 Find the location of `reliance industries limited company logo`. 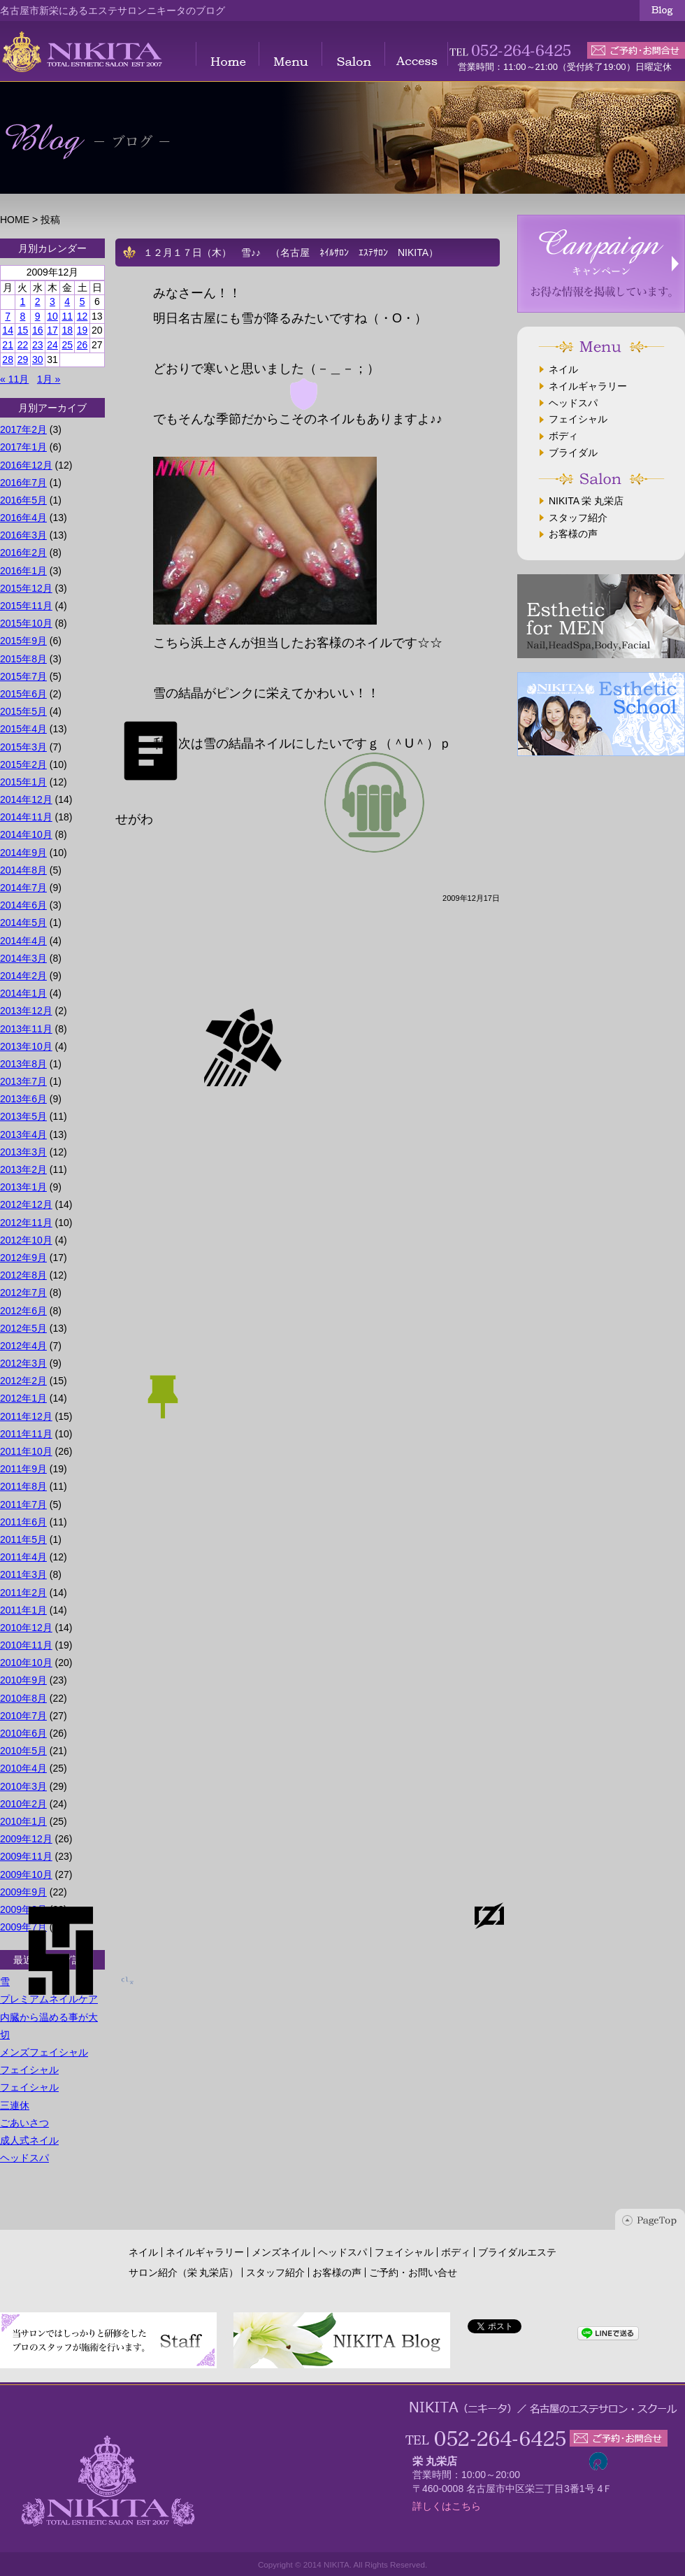

reliance industries limited company logo is located at coordinates (598, 2461).